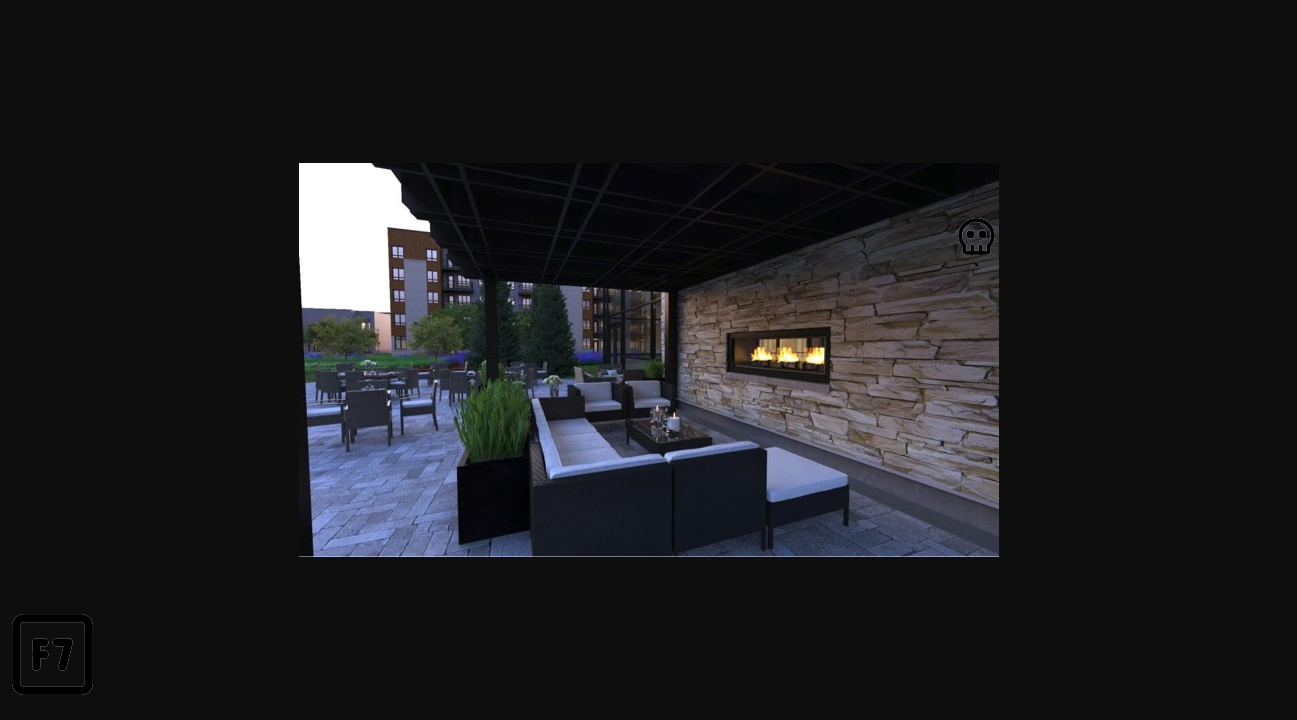  What do you see at coordinates (52, 654) in the screenshot?
I see `press F7 function key` at bounding box center [52, 654].